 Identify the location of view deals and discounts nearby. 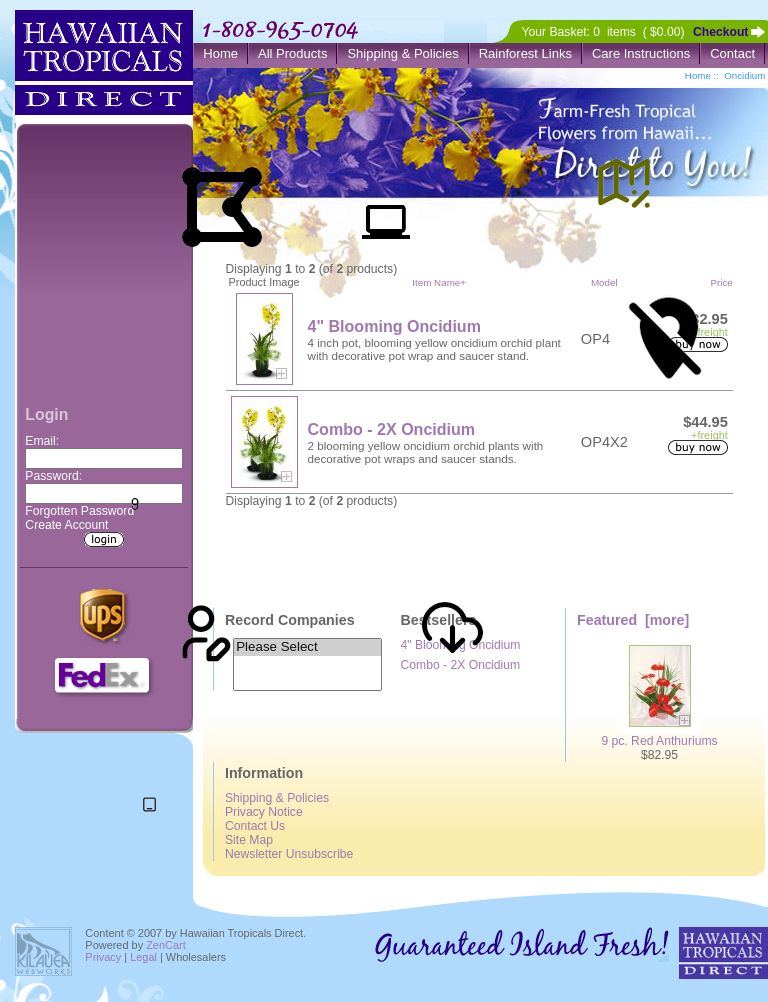
(624, 182).